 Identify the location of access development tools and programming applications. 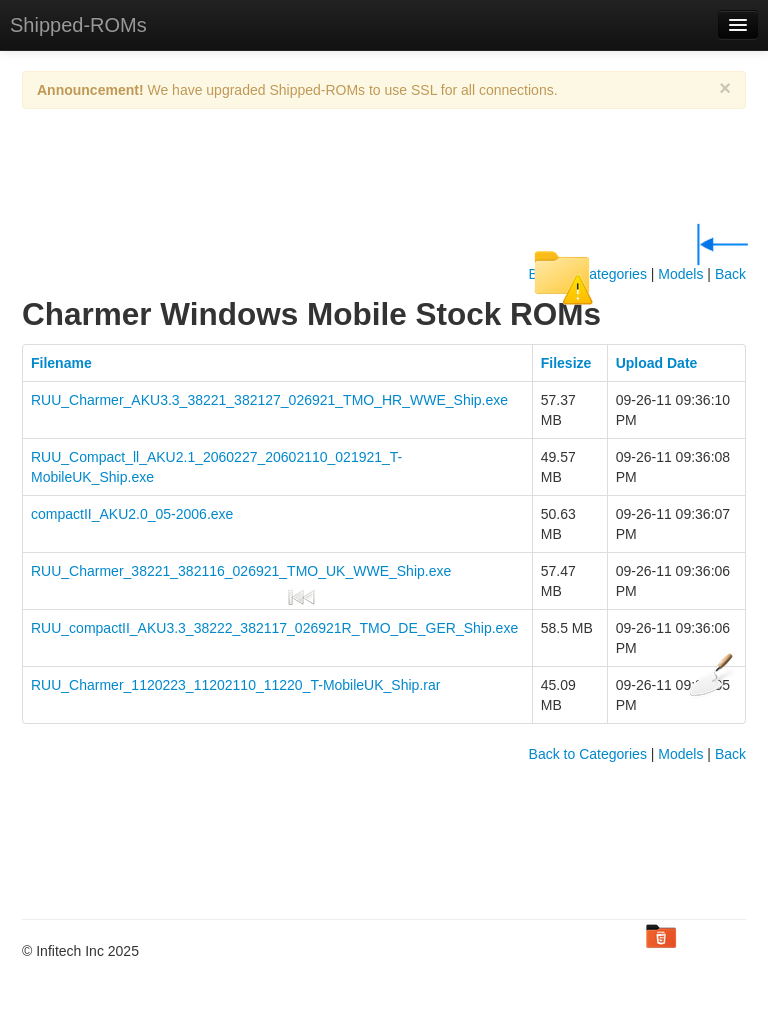
(711, 675).